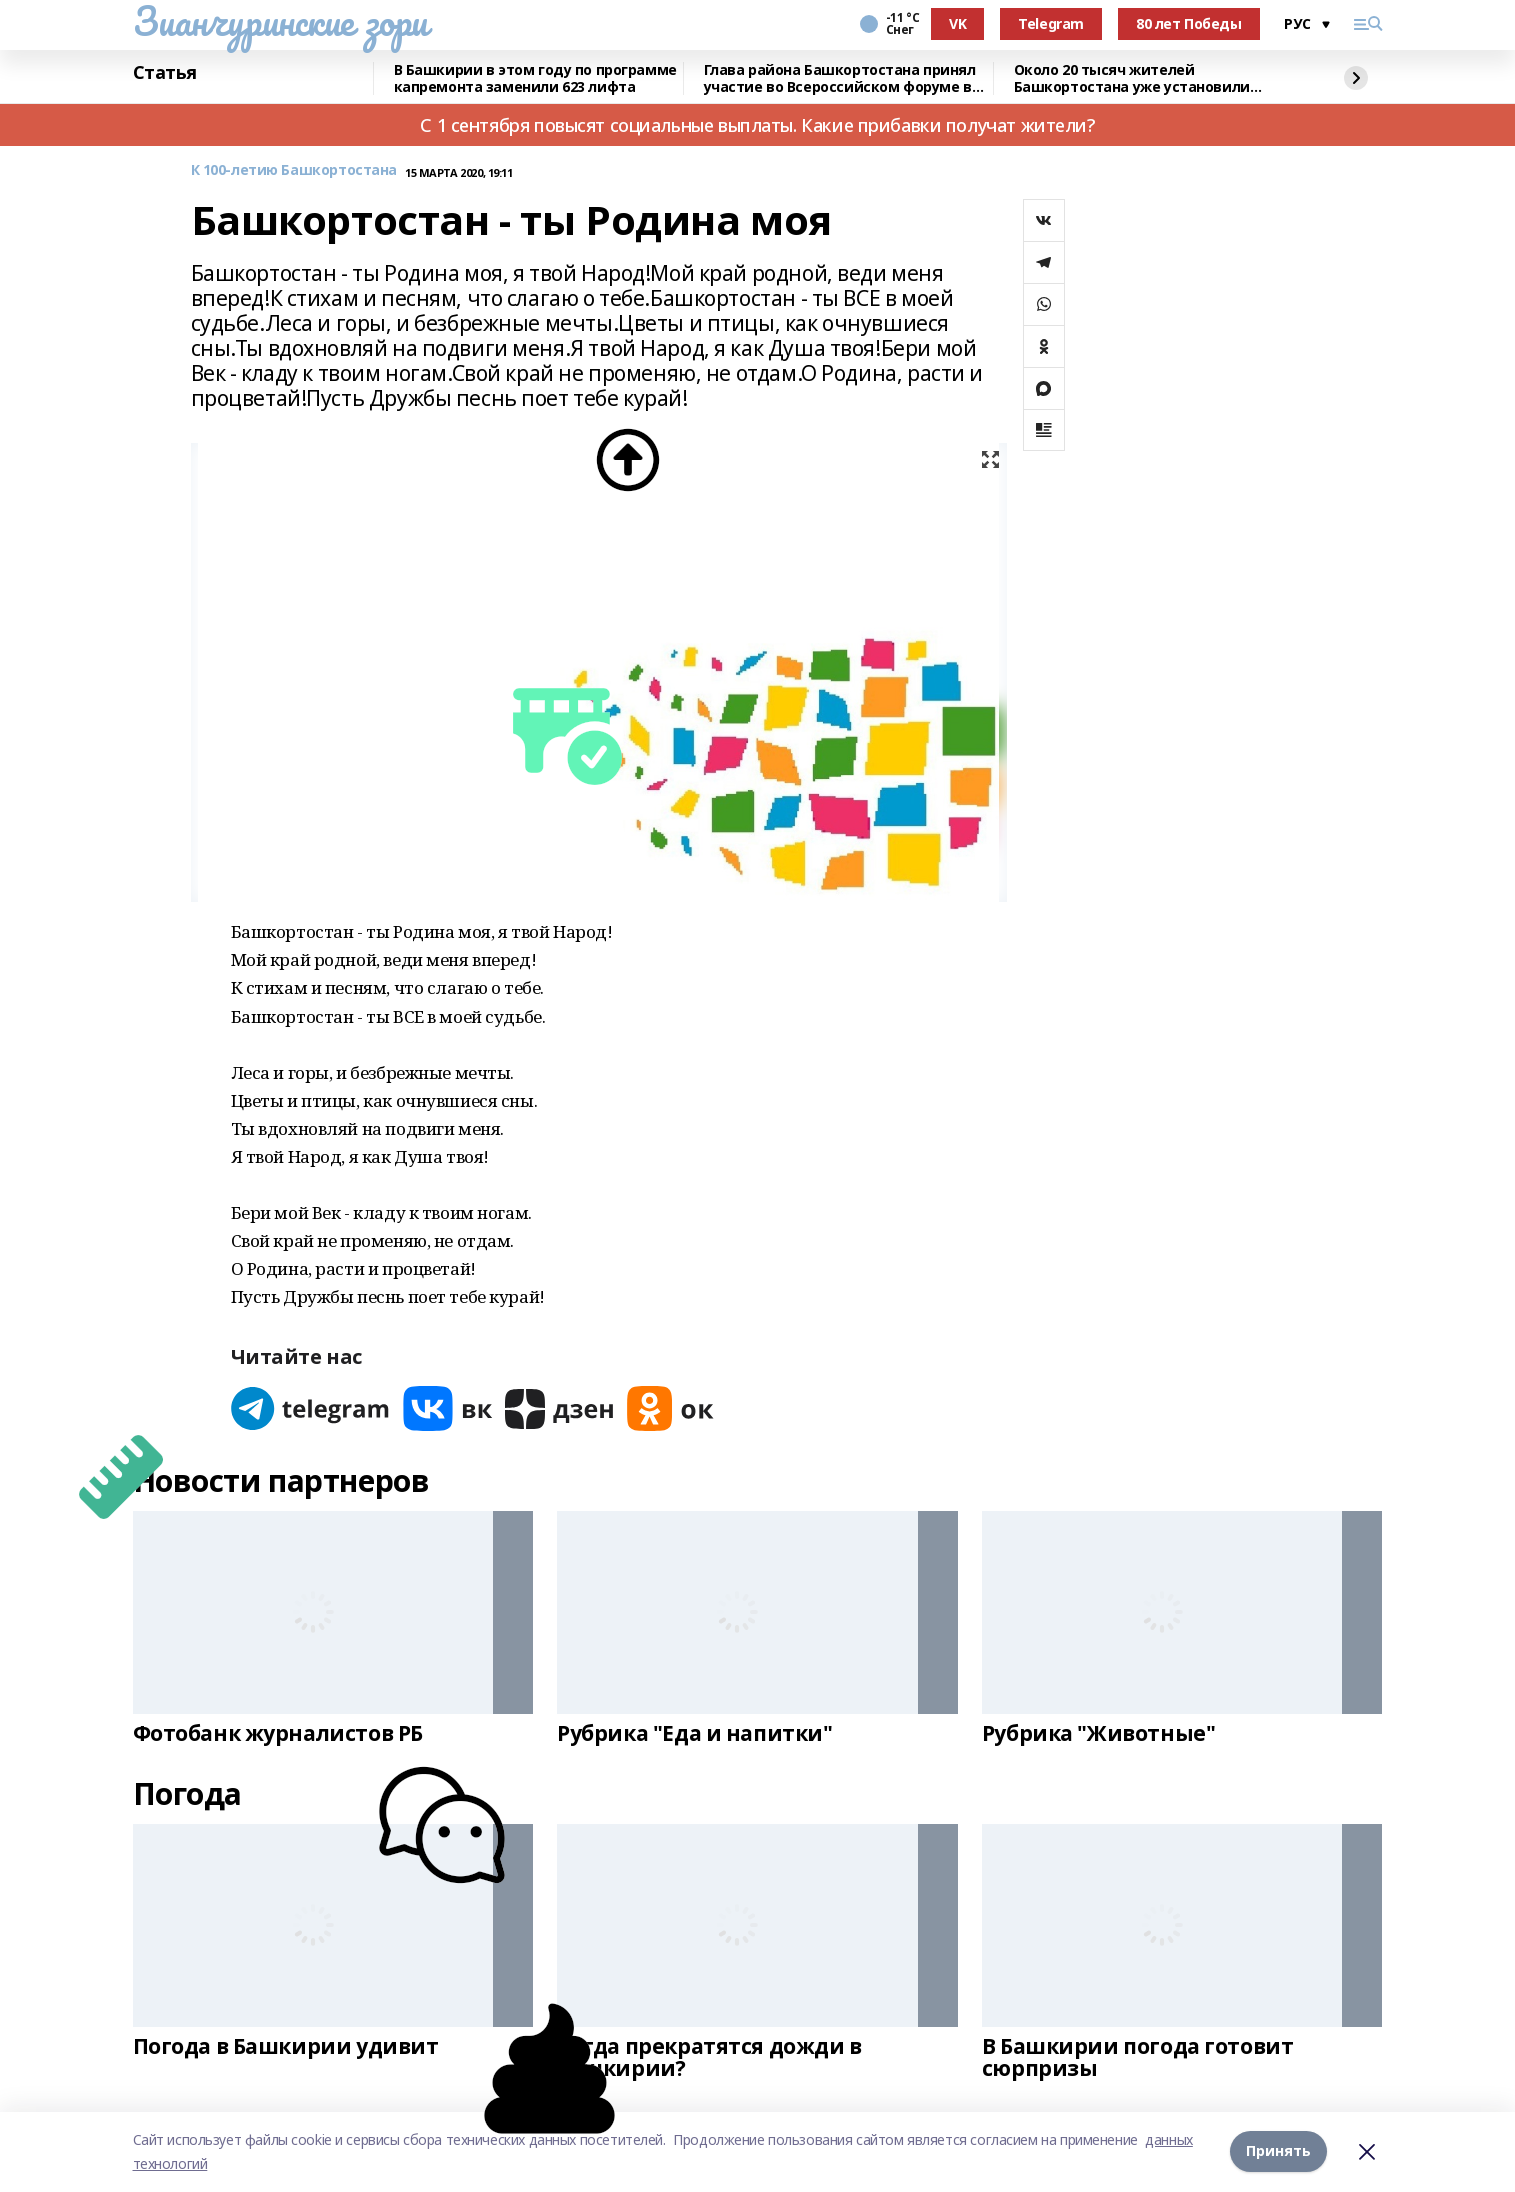  What do you see at coordinates (549, 2068) in the screenshot?
I see `add a poop emoji reaction to a message` at bounding box center [549, 2068].